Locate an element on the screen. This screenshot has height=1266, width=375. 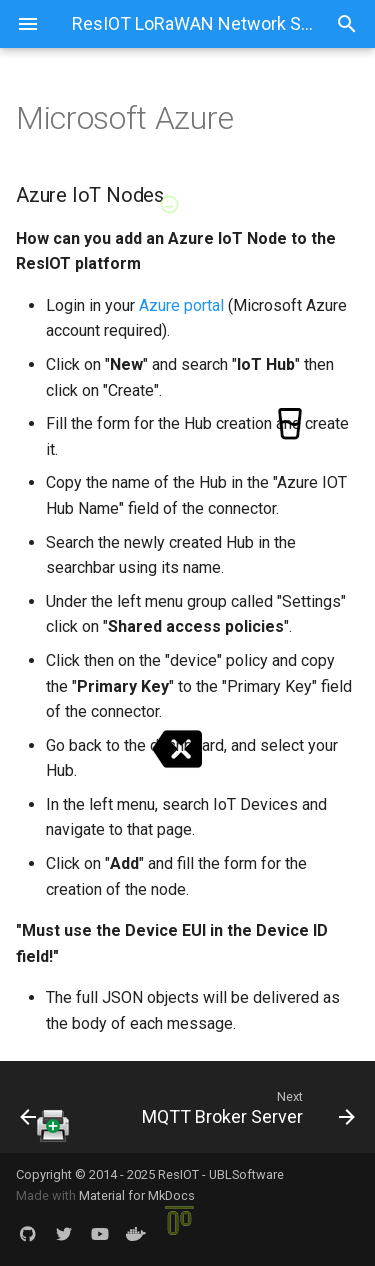
delete the last character entered is located at coordinates (177, 749).